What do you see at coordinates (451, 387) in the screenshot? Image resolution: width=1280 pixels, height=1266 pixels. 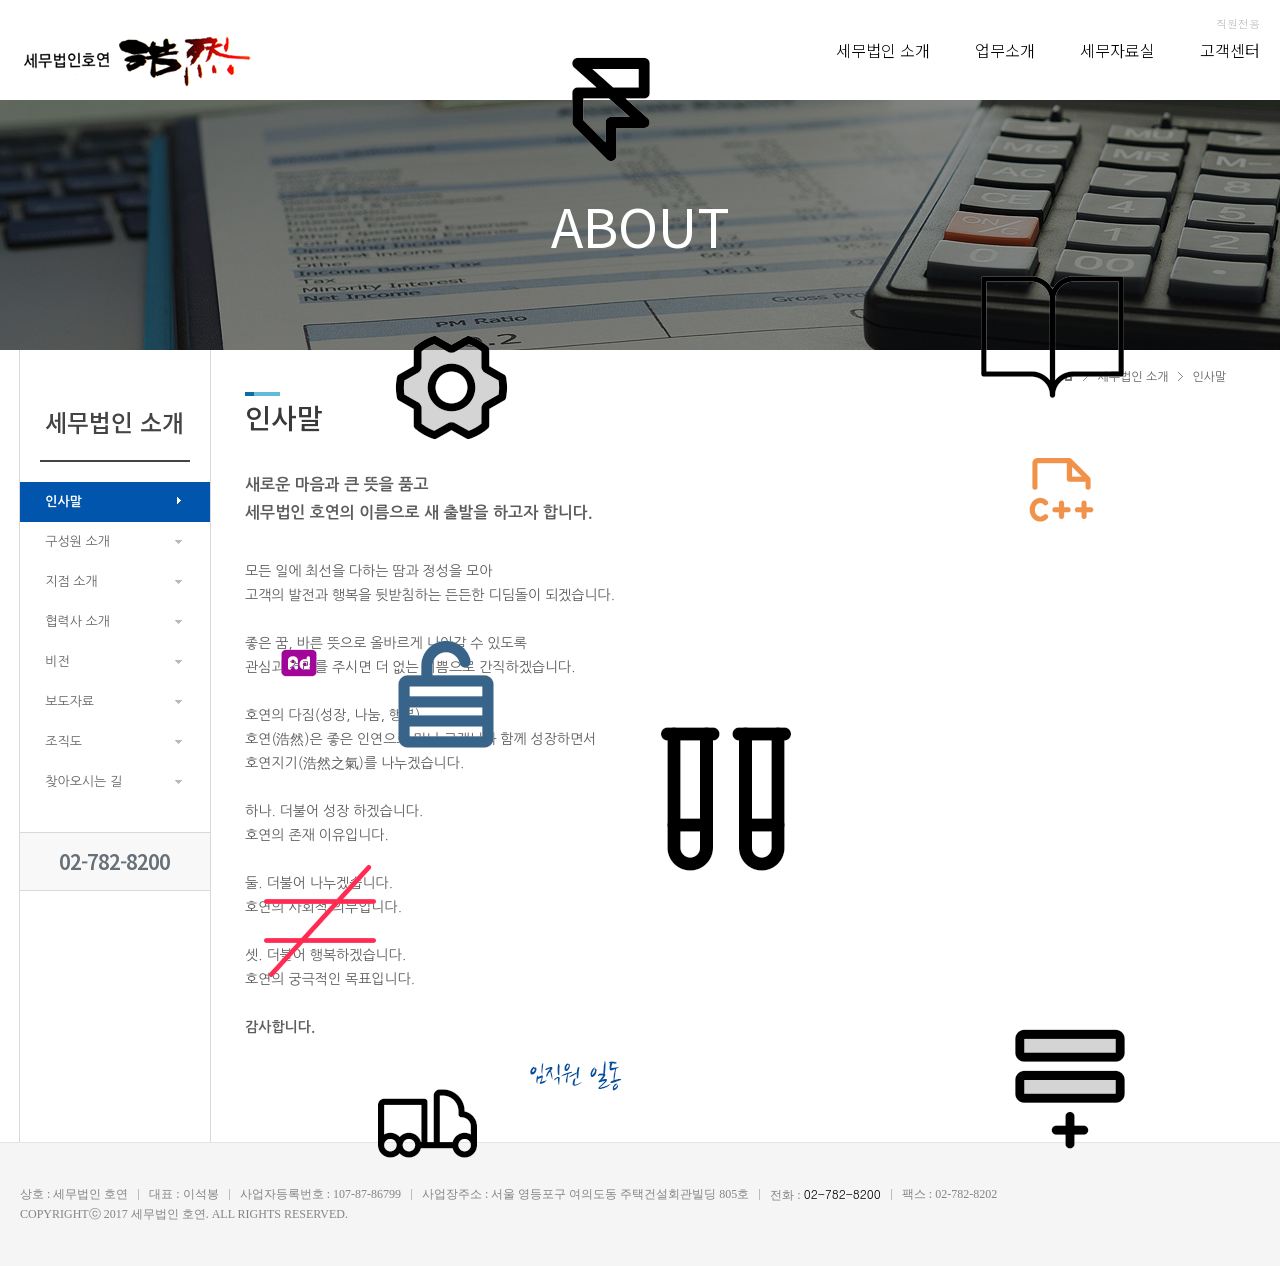 I see `access settings or preferences` at bounding box center [451, 387].